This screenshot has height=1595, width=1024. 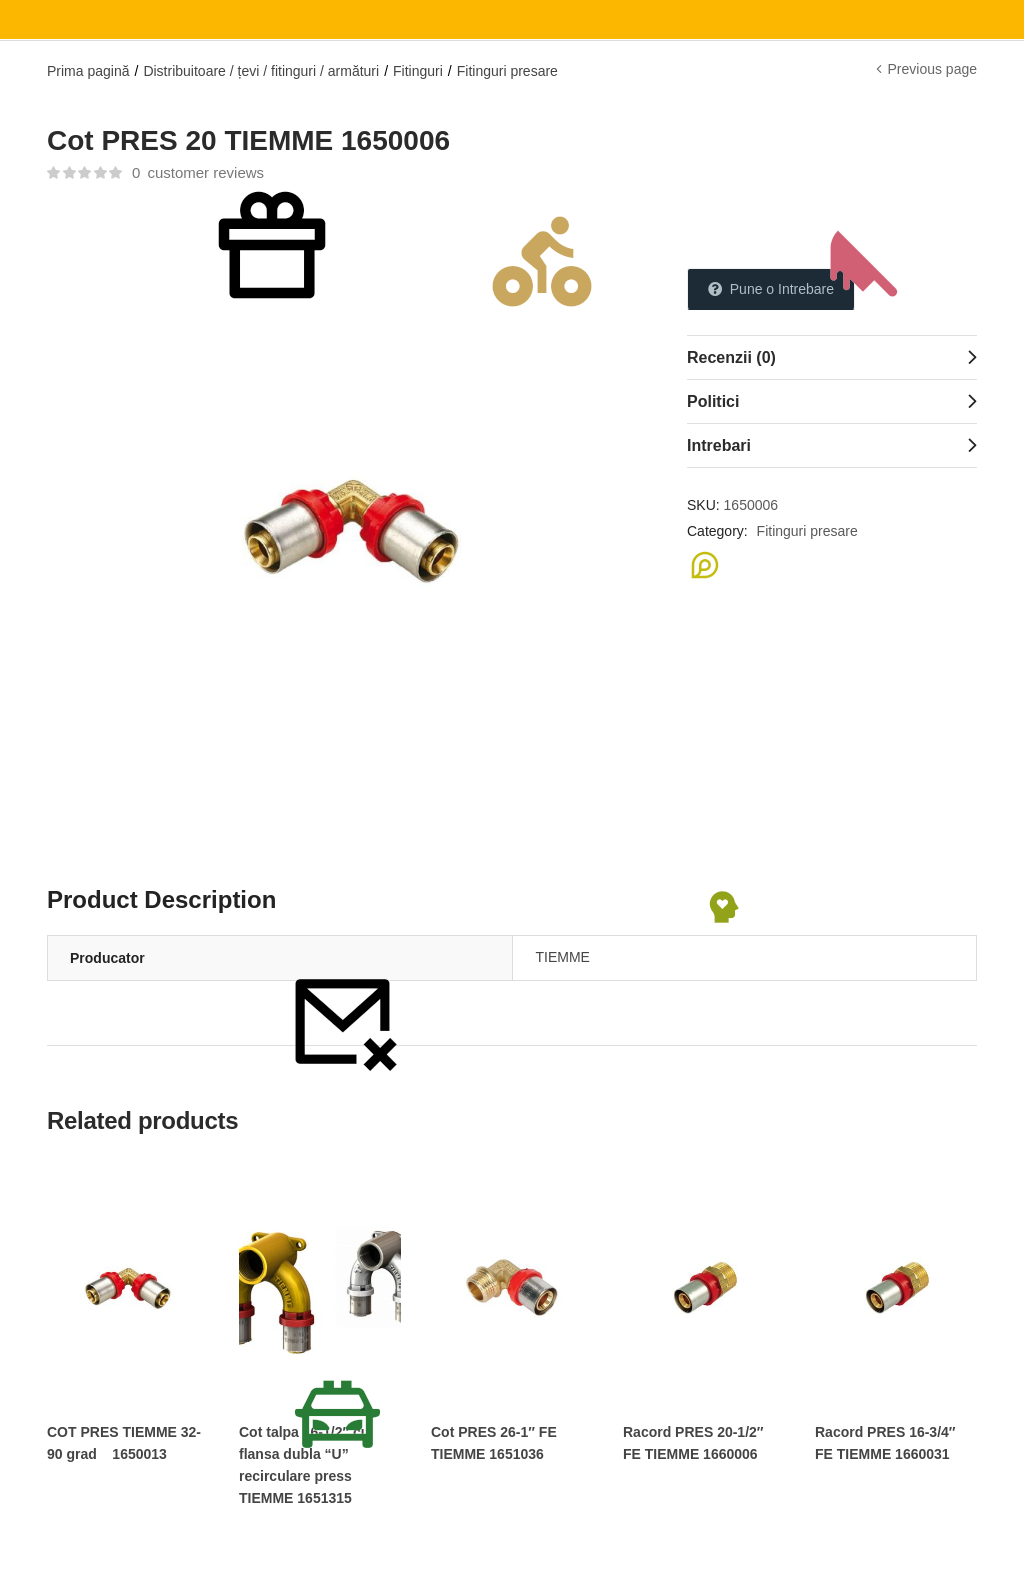 What do you see at coordinates (337, 1412) in the screenshot?
I see `locate nearby police stations` at bounding box center [337, 1412].